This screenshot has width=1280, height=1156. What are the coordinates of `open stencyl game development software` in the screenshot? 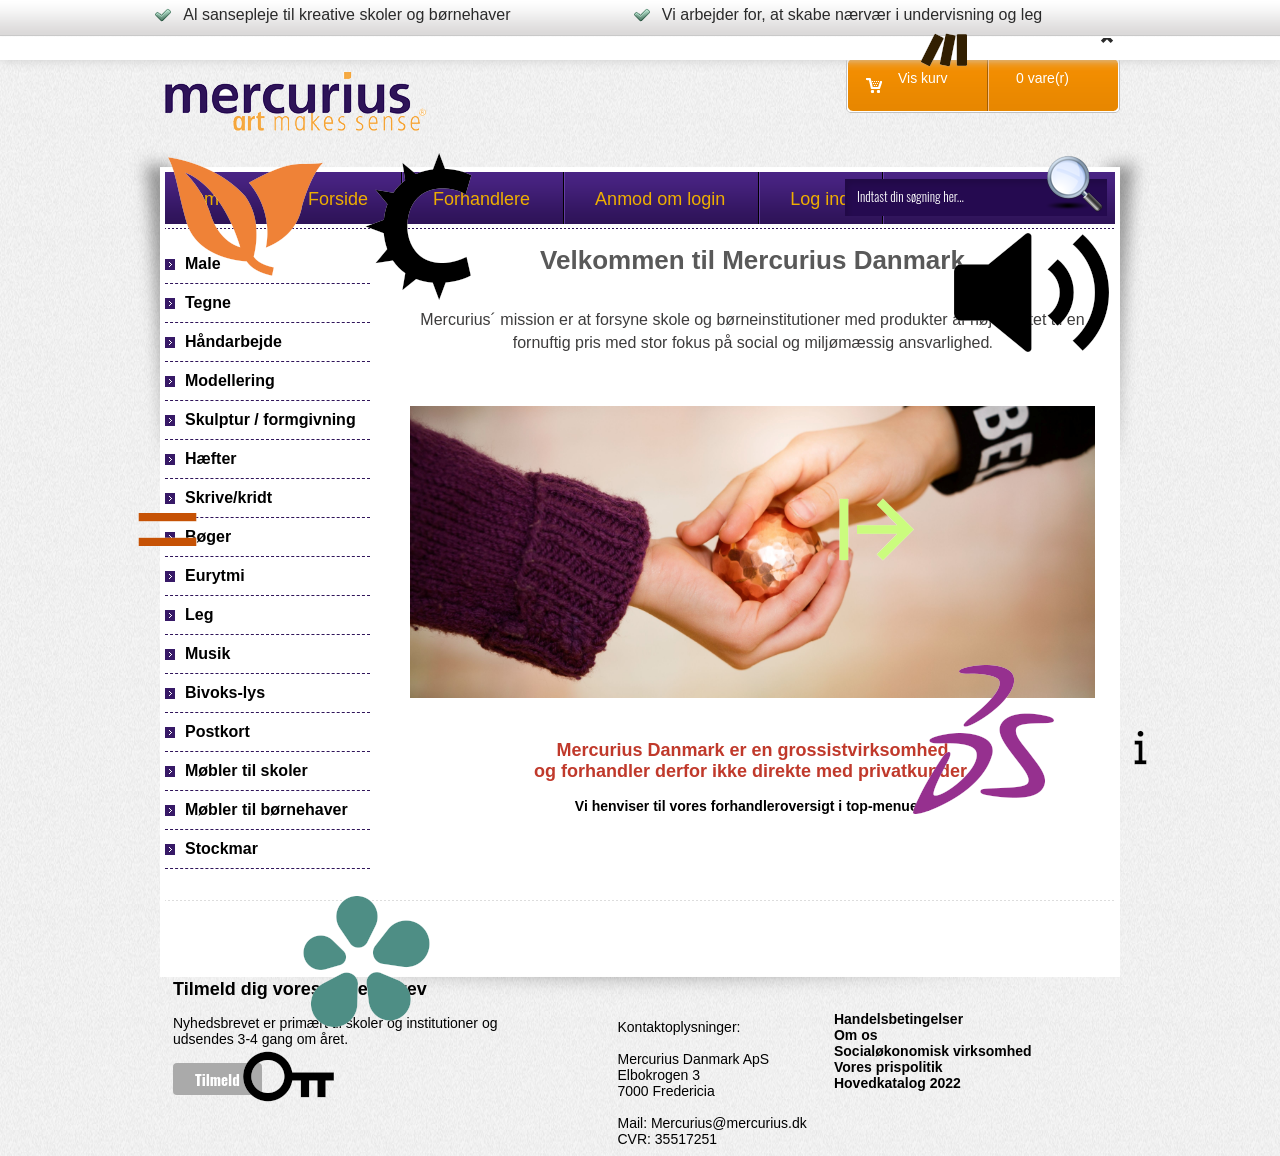 It's located at (418, 226).